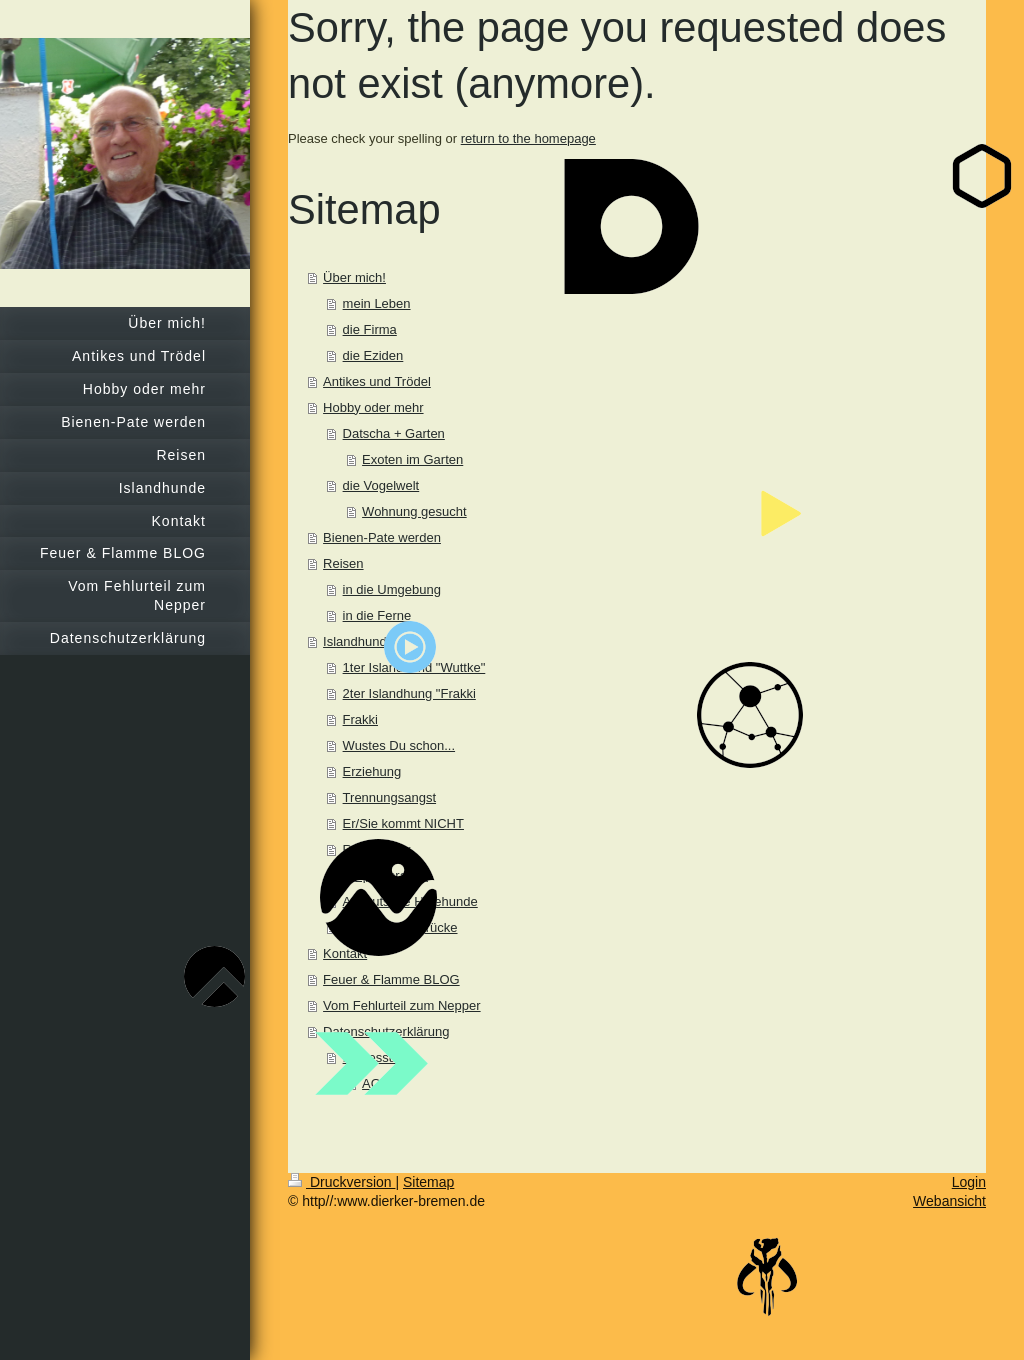 Image resolution: width=1024 pixels, height=1360 pixels. I want to click on open youtube music app, so click(410, 647).